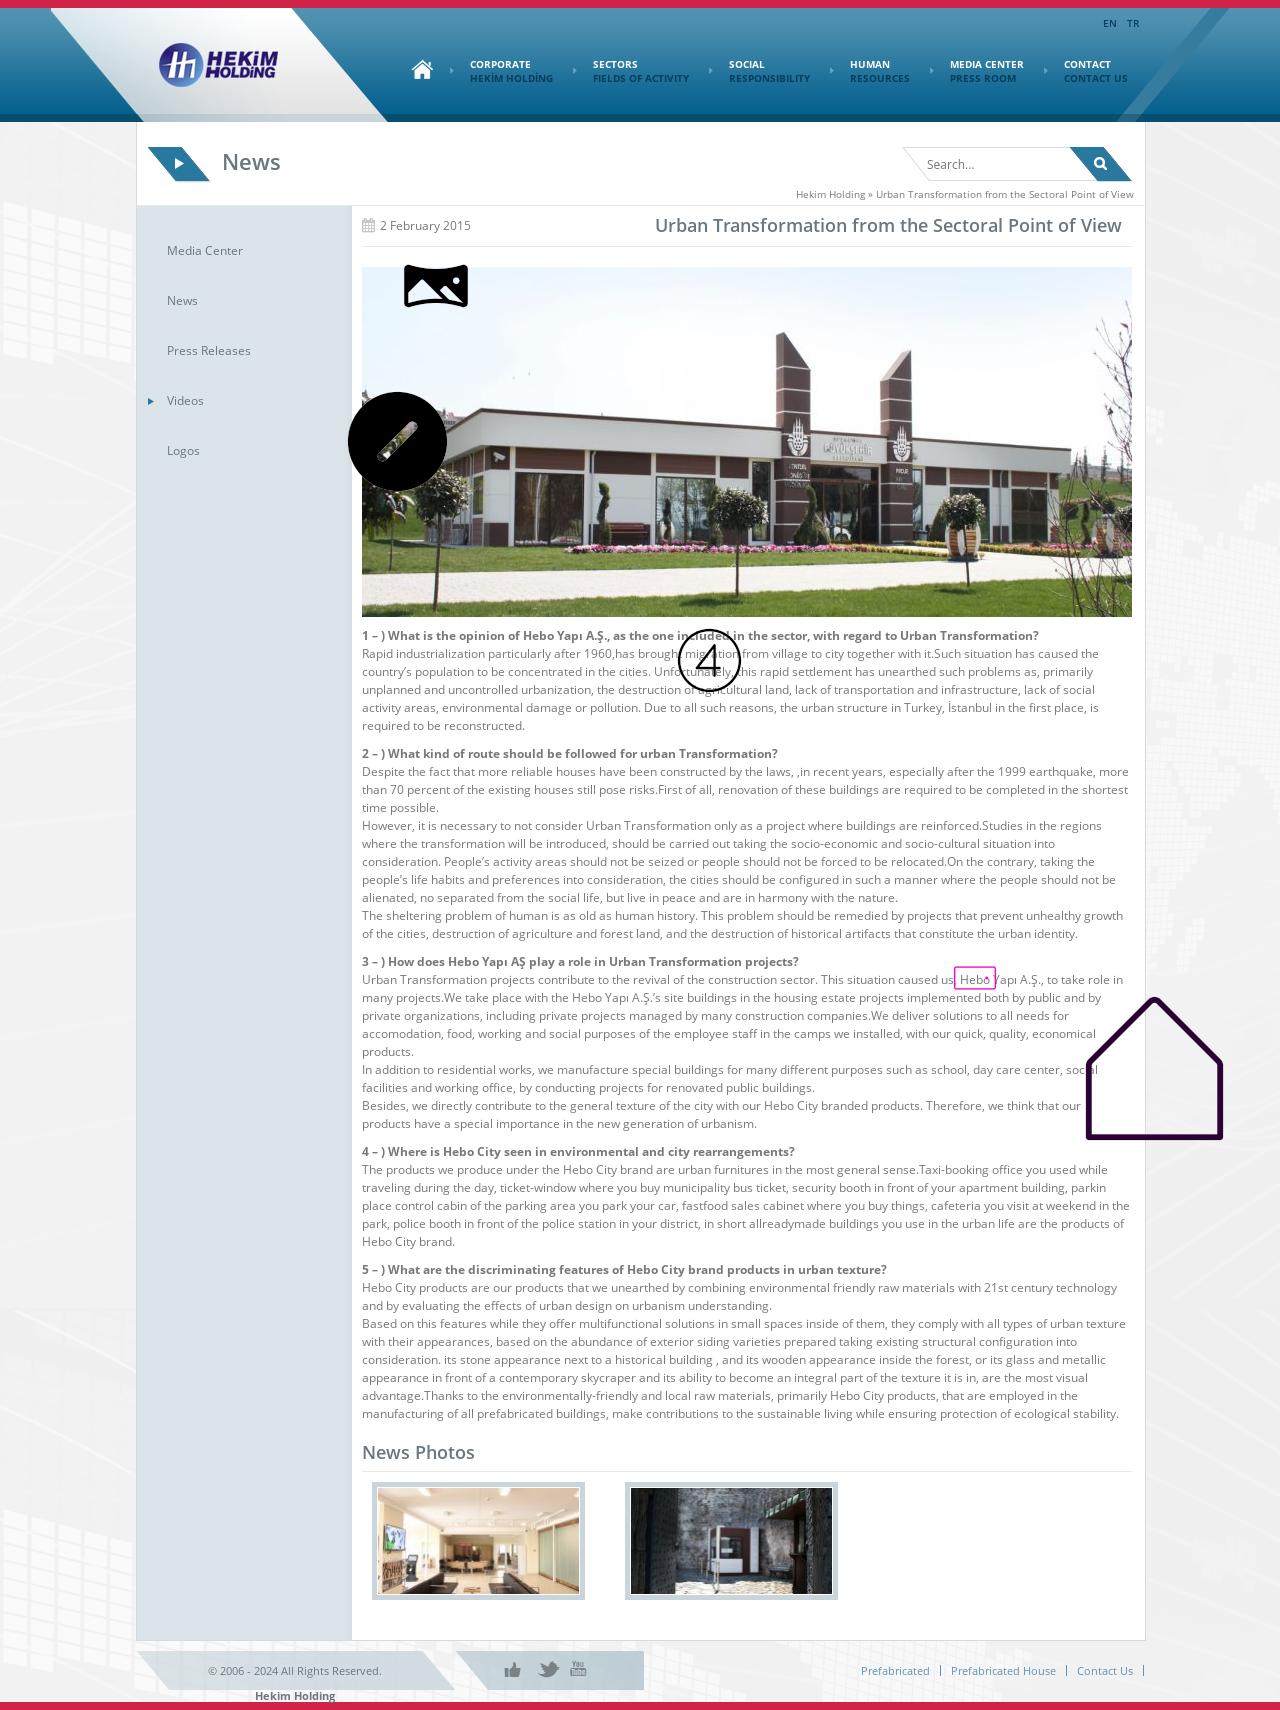  What do you see at coordinates (436, 286) in the screenshot?
I see `view panorama or wide-angle photos` at bounding box center [436, 286].